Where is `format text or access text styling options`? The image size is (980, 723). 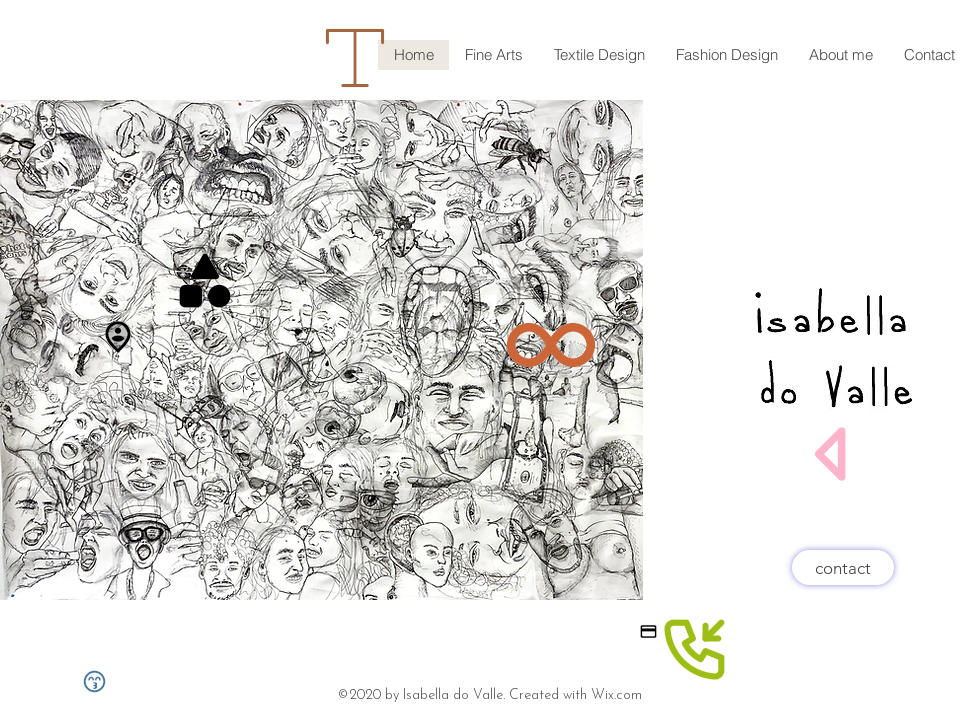
format text or access text styling options is located at coordinates (355, 58).